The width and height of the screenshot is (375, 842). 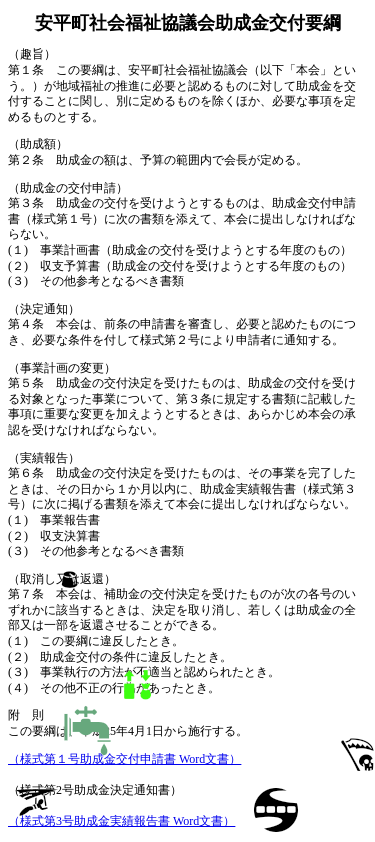 I want to click on sell or trade a card from your inventory, so click(x=137, y=684).